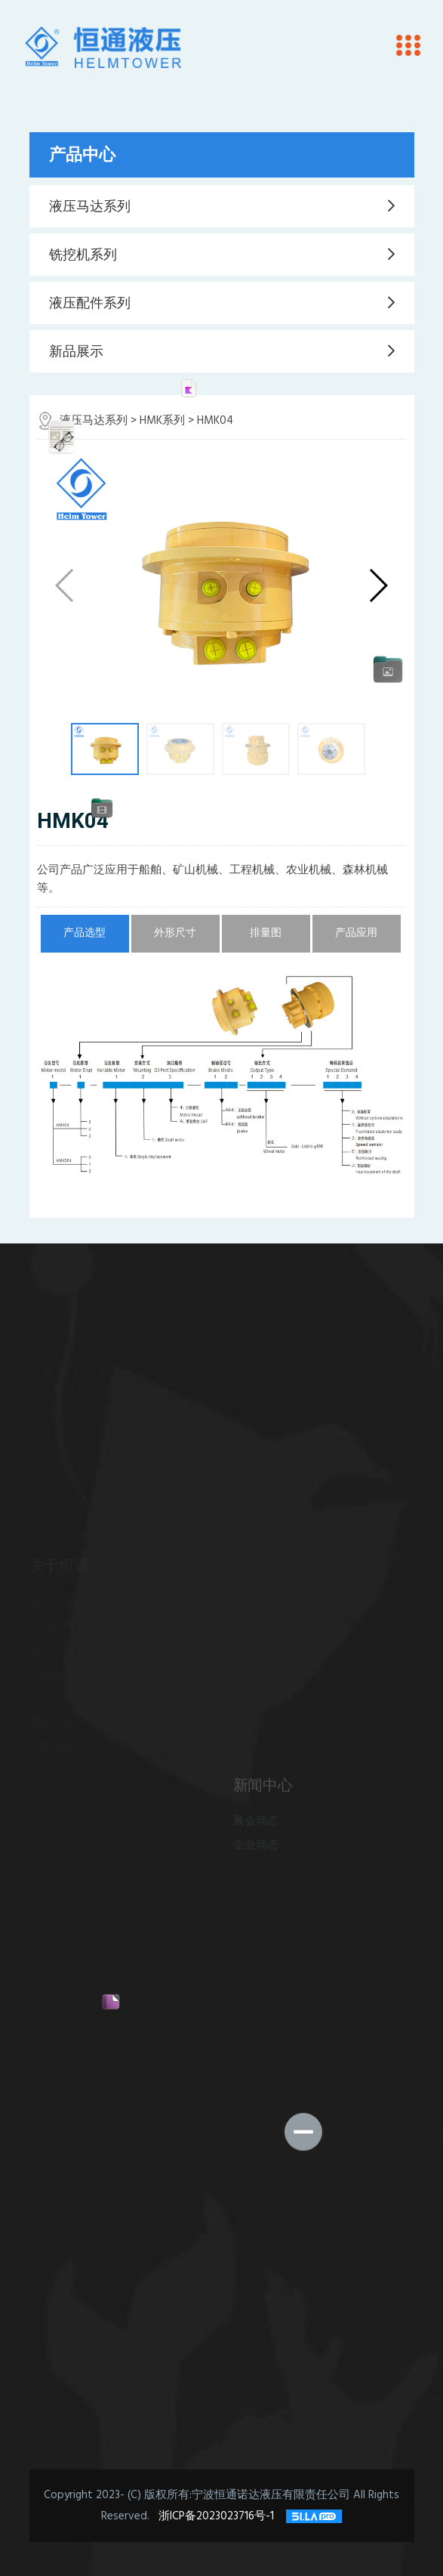 The width and height of the screenshot is (443, 2576). What do you see at coordinates (303, 2132) in the screenshot?
I see `indicates file excluded from dropbox selective sync` at bounding box center [303, 2132].